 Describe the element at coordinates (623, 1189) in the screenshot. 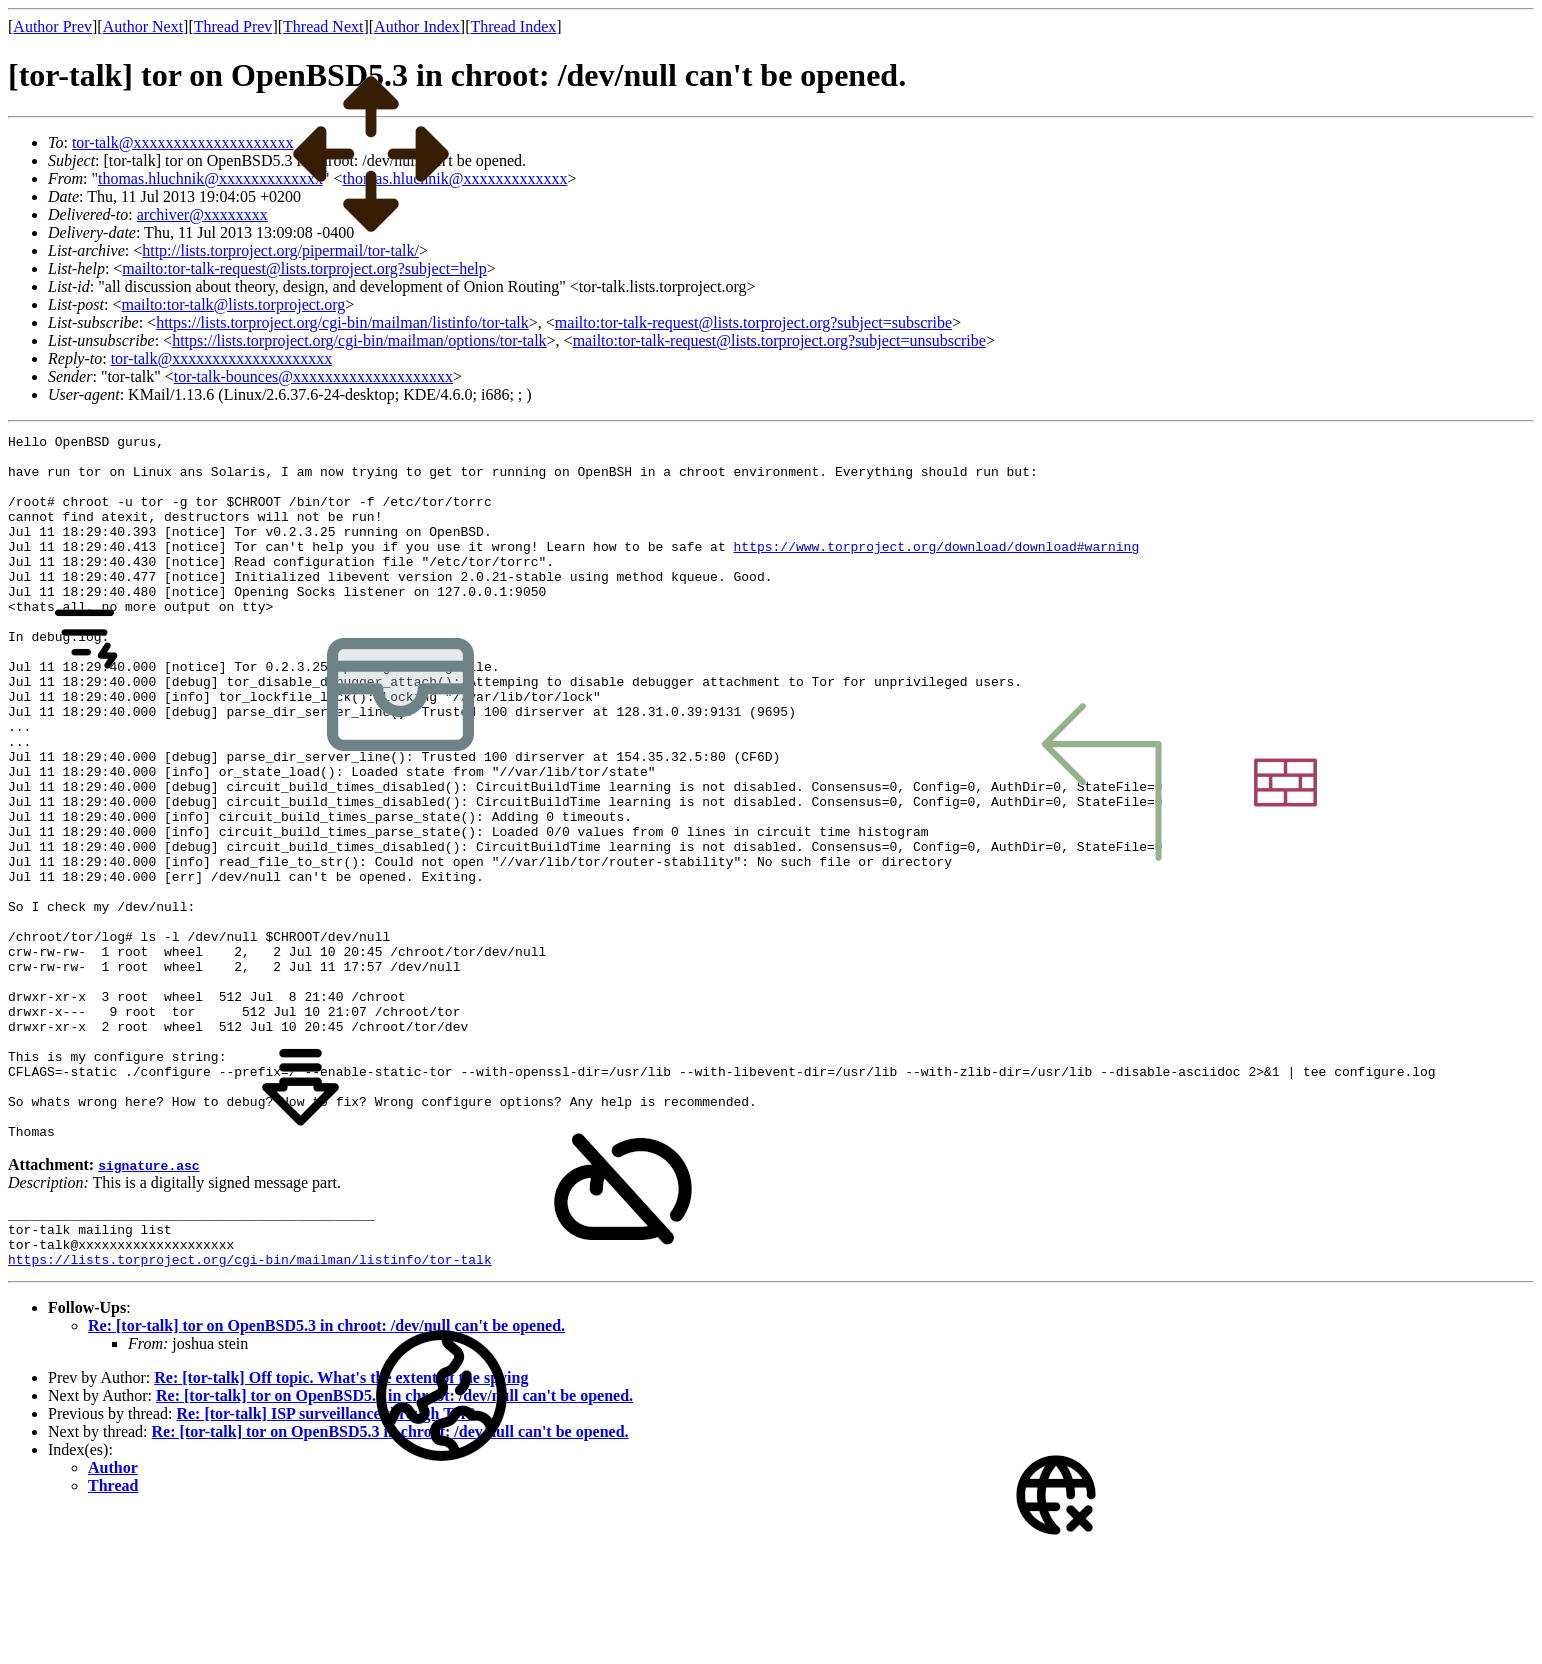

I see `indicates no cloud connection or offline status` at that location.